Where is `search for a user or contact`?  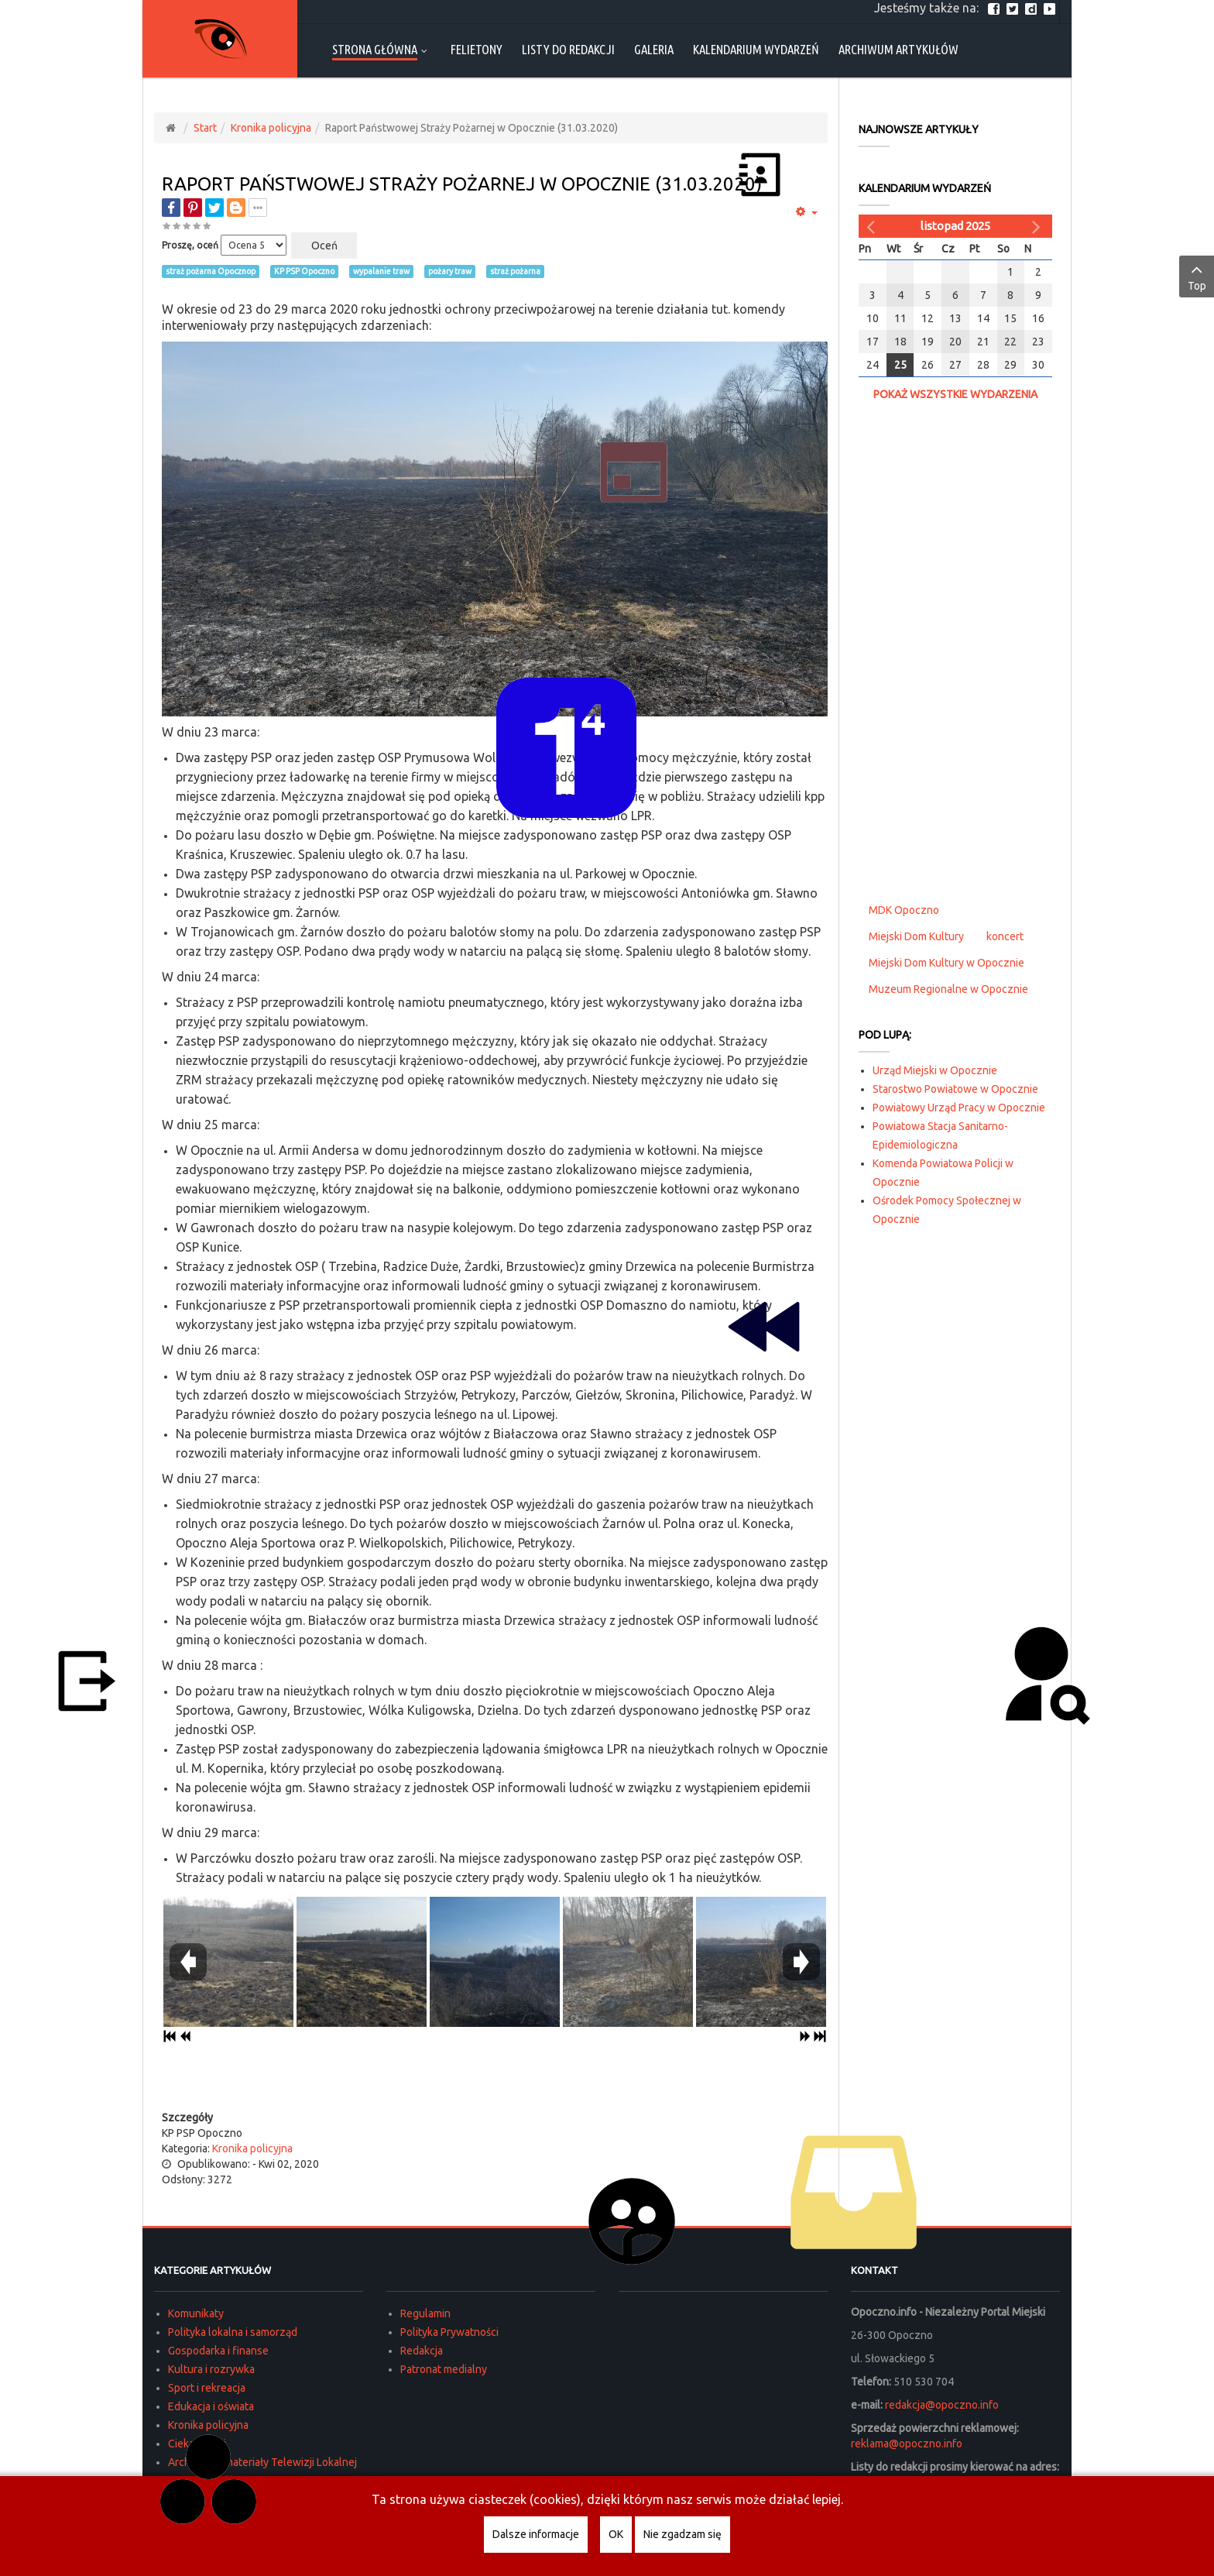 search for a user or contact is located at coordinates (1041, 1676).